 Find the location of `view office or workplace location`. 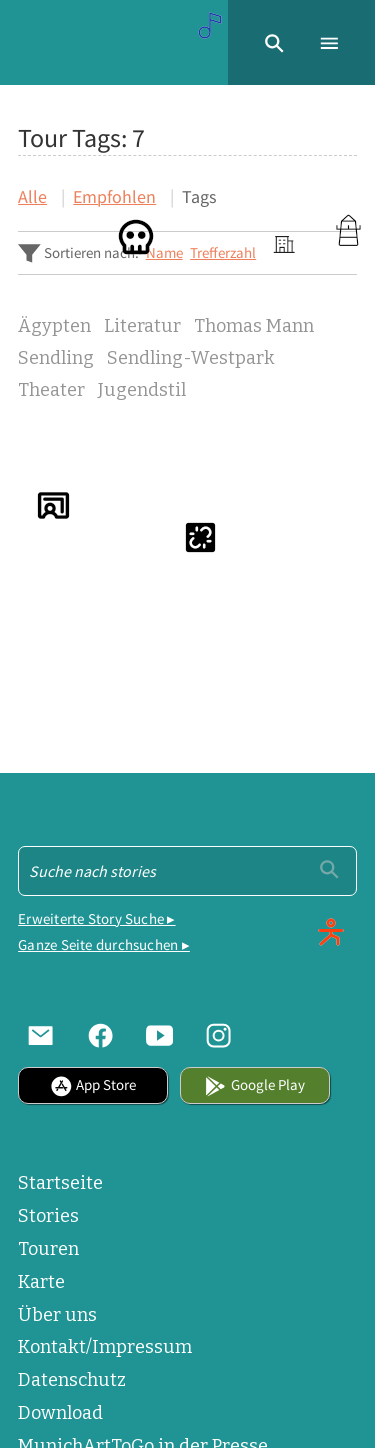

view office or workplace location is located at coordinates (283, 244).